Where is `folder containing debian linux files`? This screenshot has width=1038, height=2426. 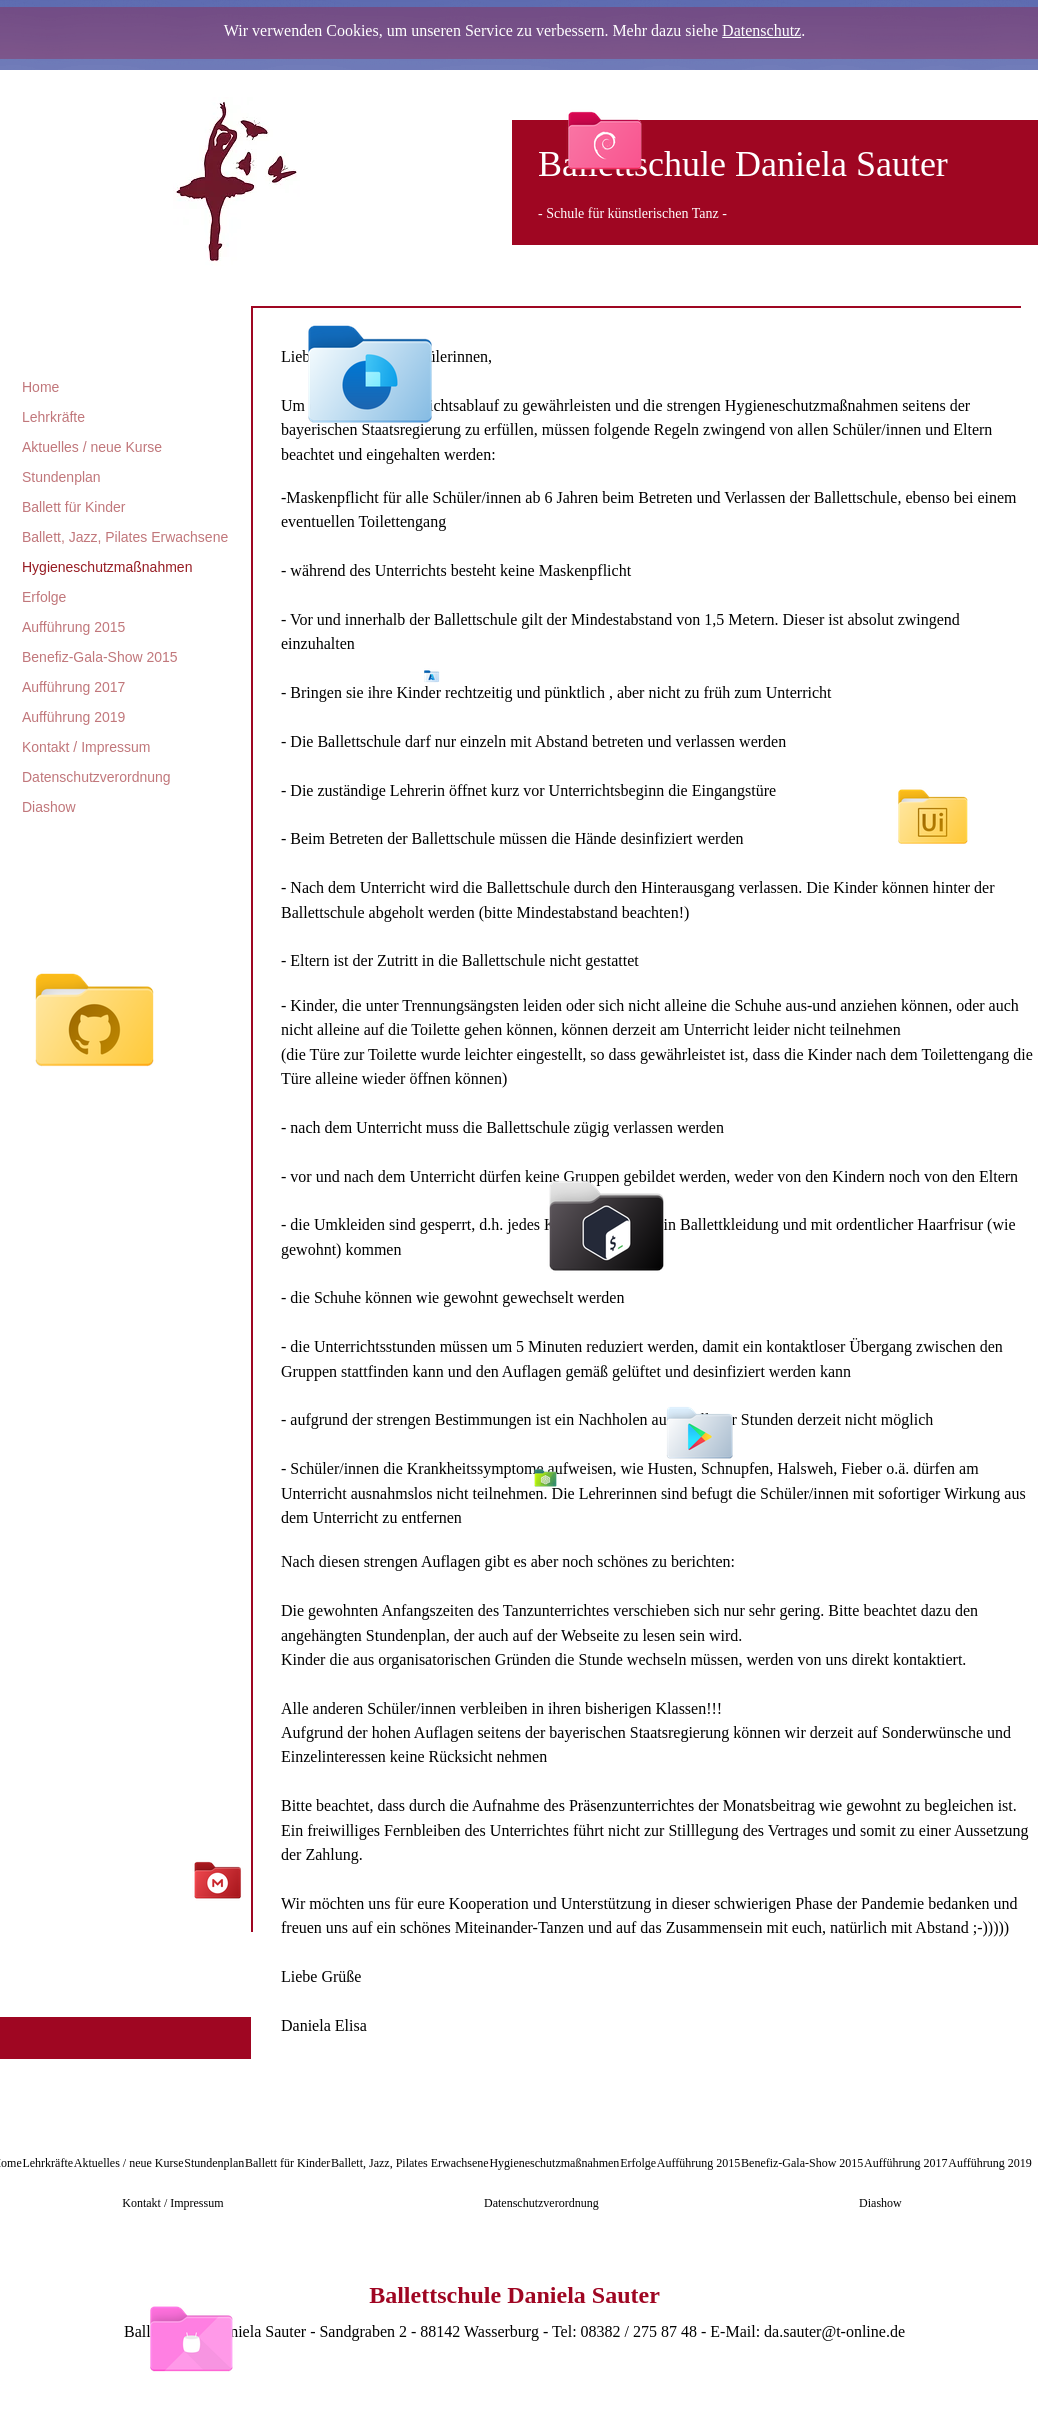 folder containing debian linux files is located at coordinates (604, 142).